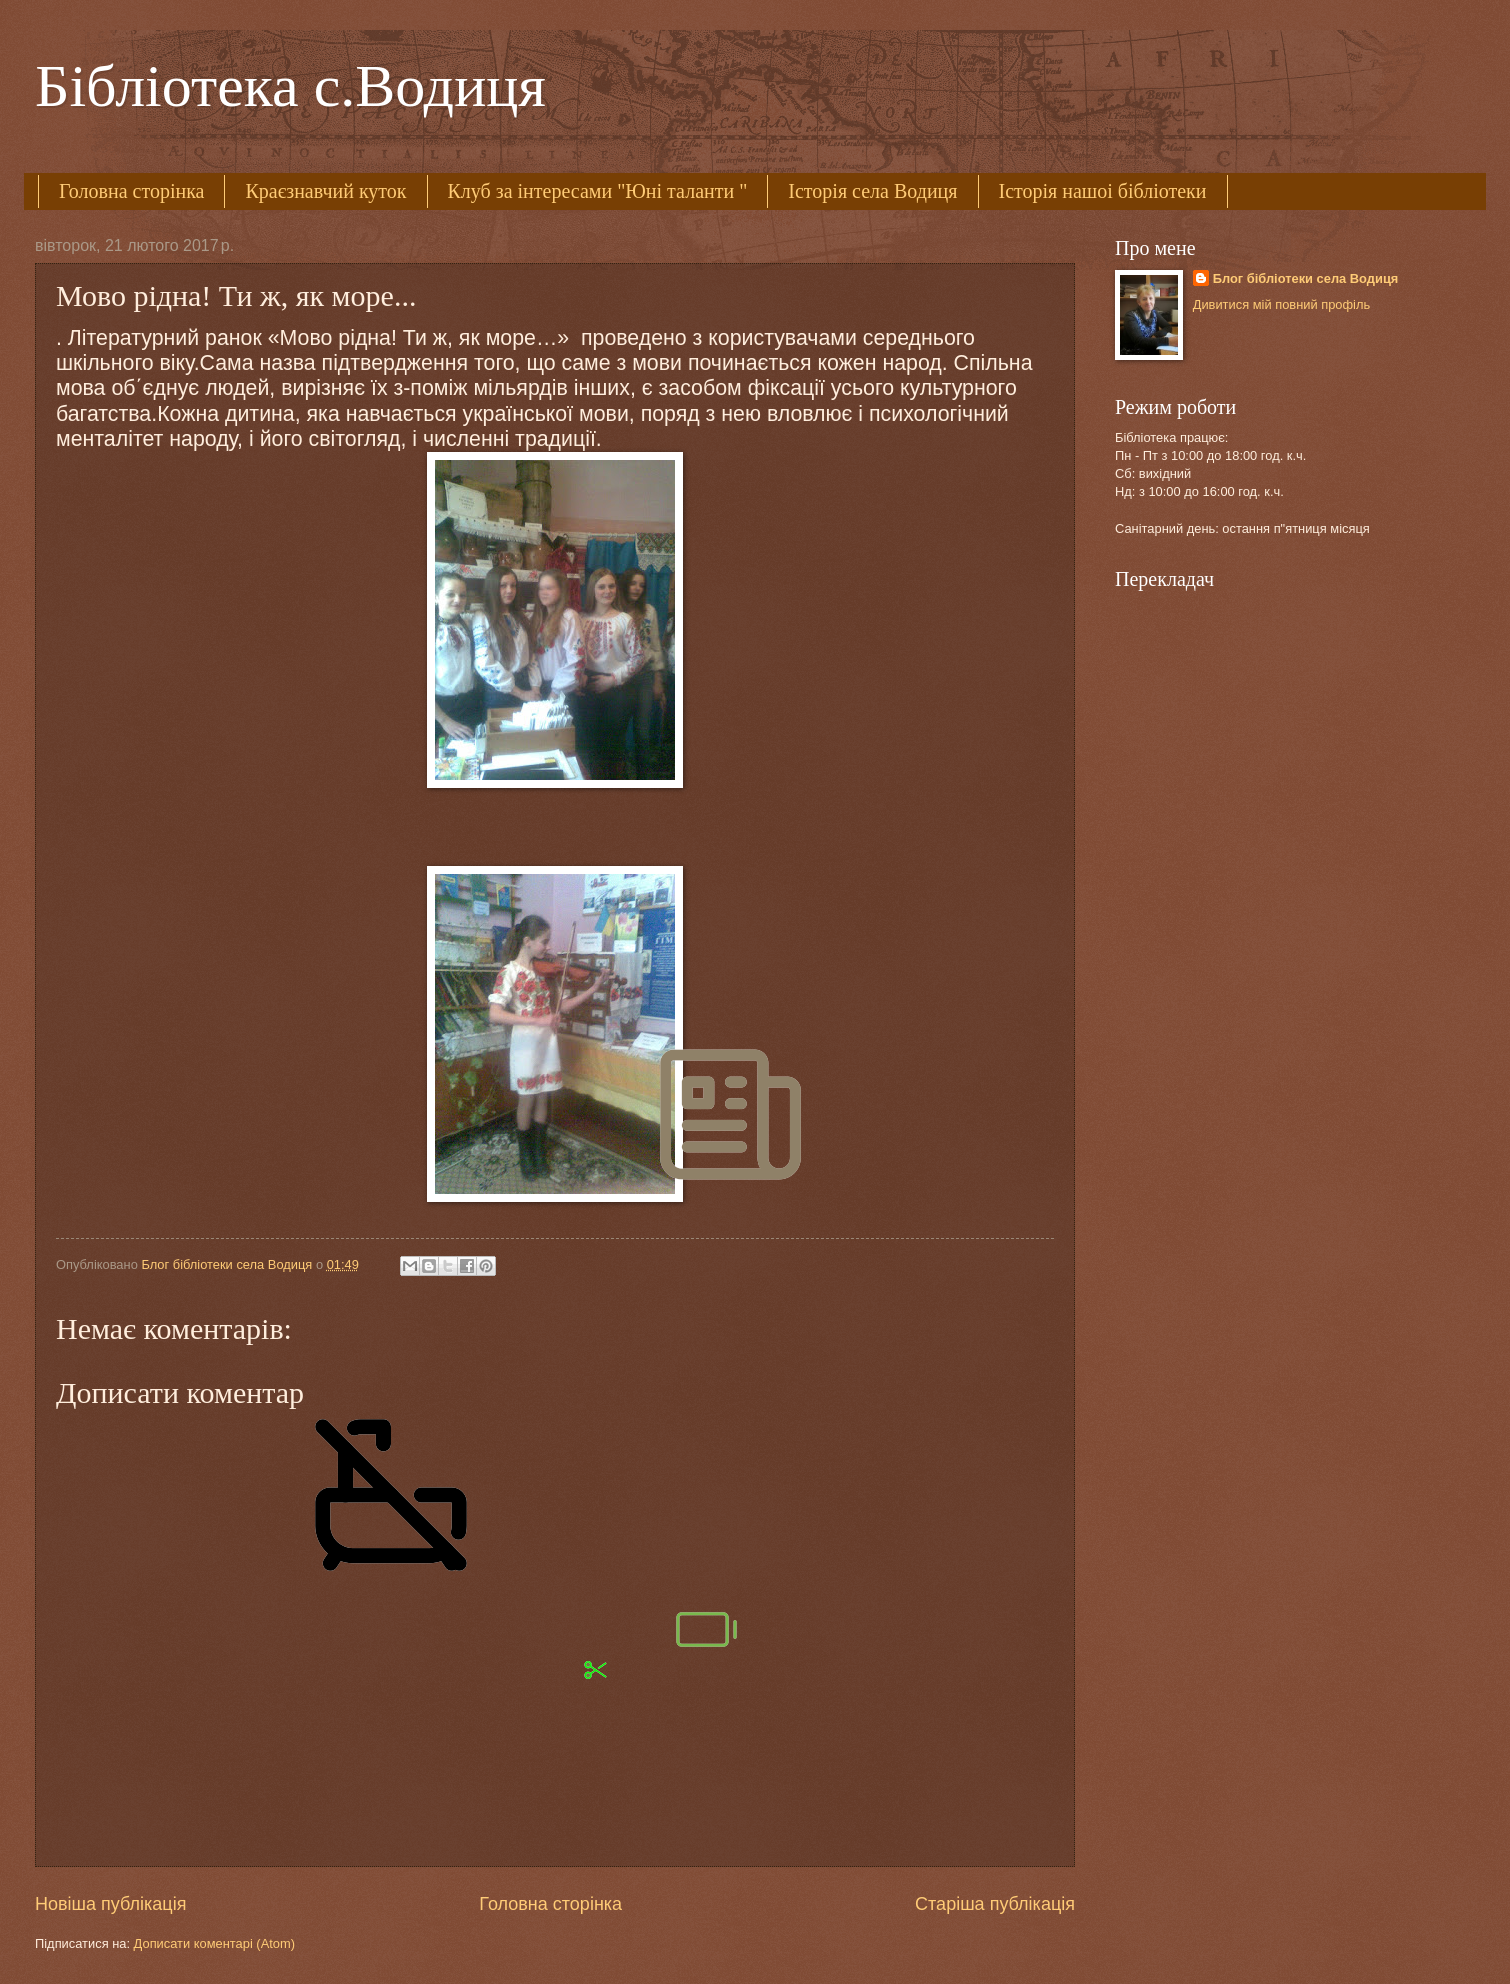  I want to click on cut selected content, so click(595, 1670).